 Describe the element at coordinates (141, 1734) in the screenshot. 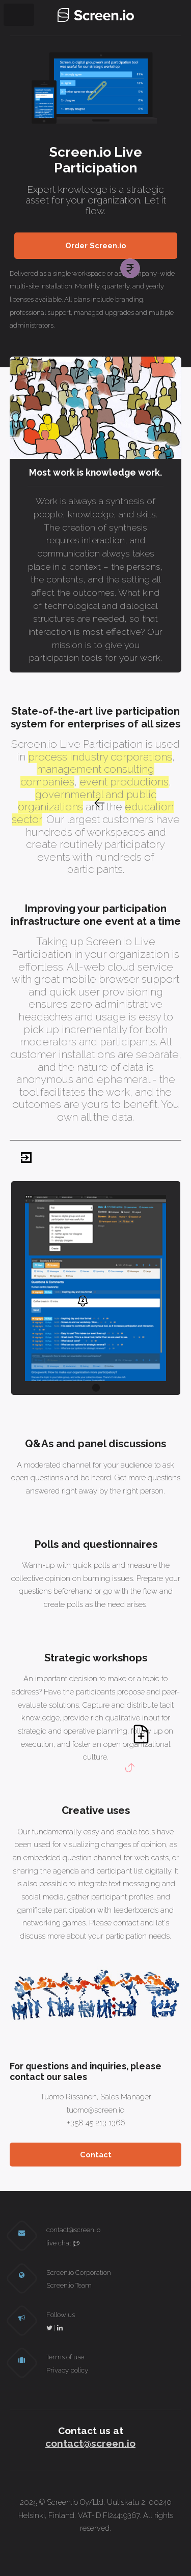

I see `create a new document` at that location.